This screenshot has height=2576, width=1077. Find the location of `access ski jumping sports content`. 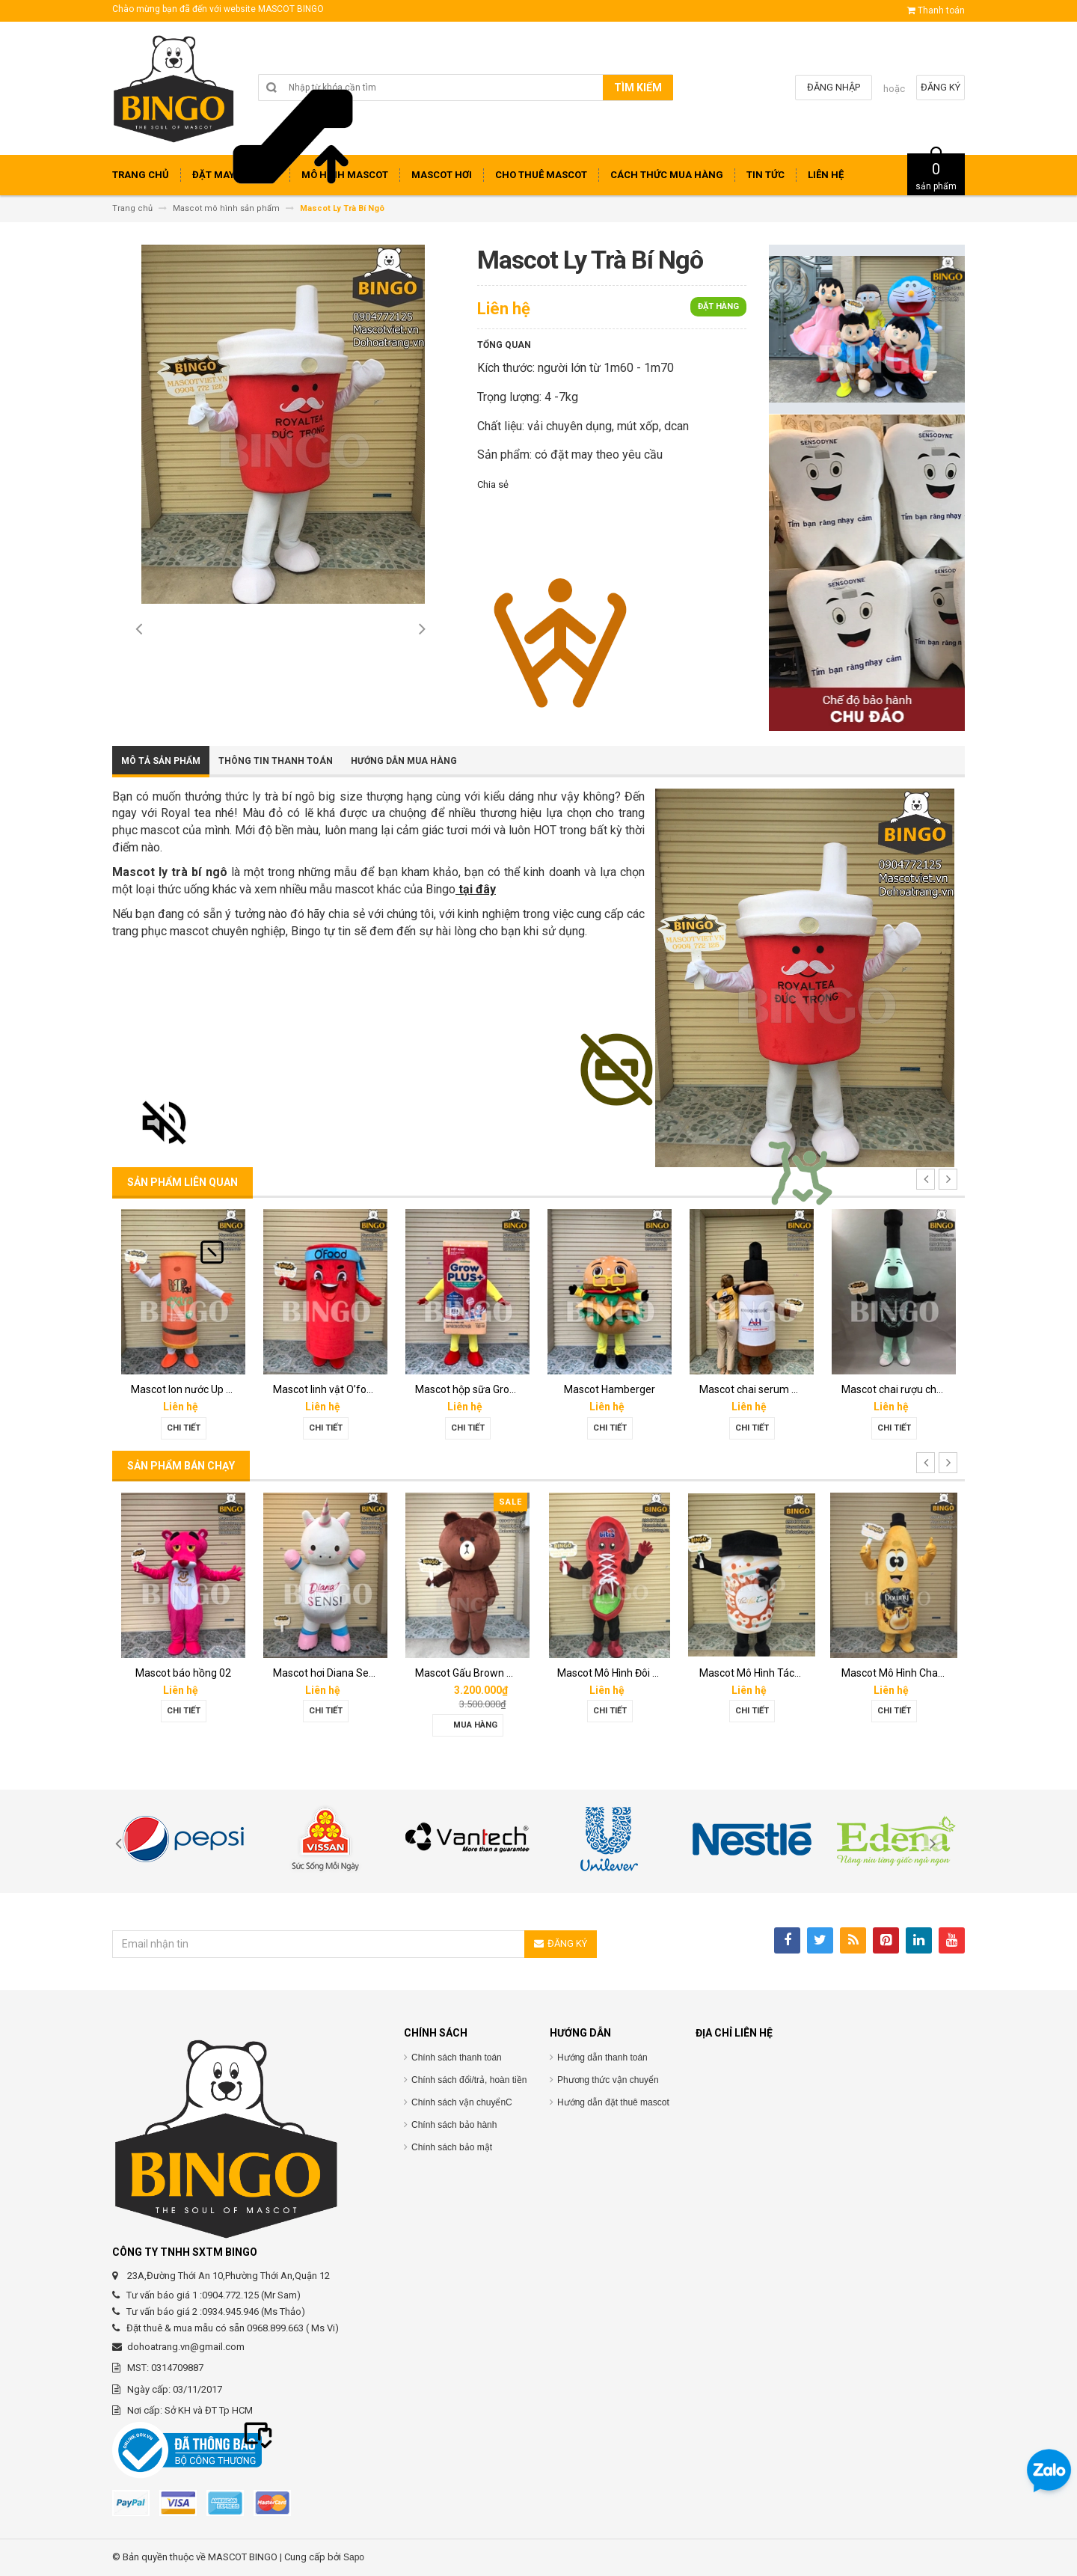

access ski jumping sports content is located at coordinates (560, 644).